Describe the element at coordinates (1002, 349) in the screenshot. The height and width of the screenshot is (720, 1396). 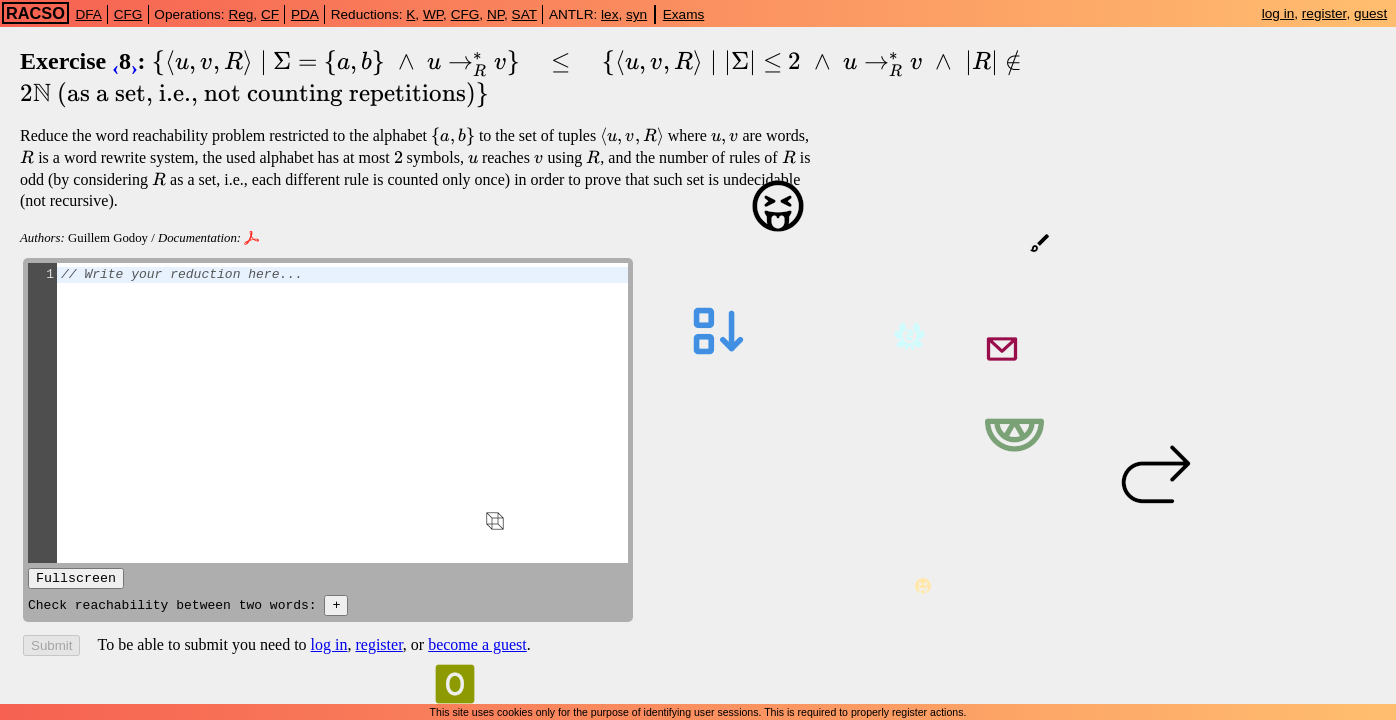
I see `open your inbox or email` at that location.